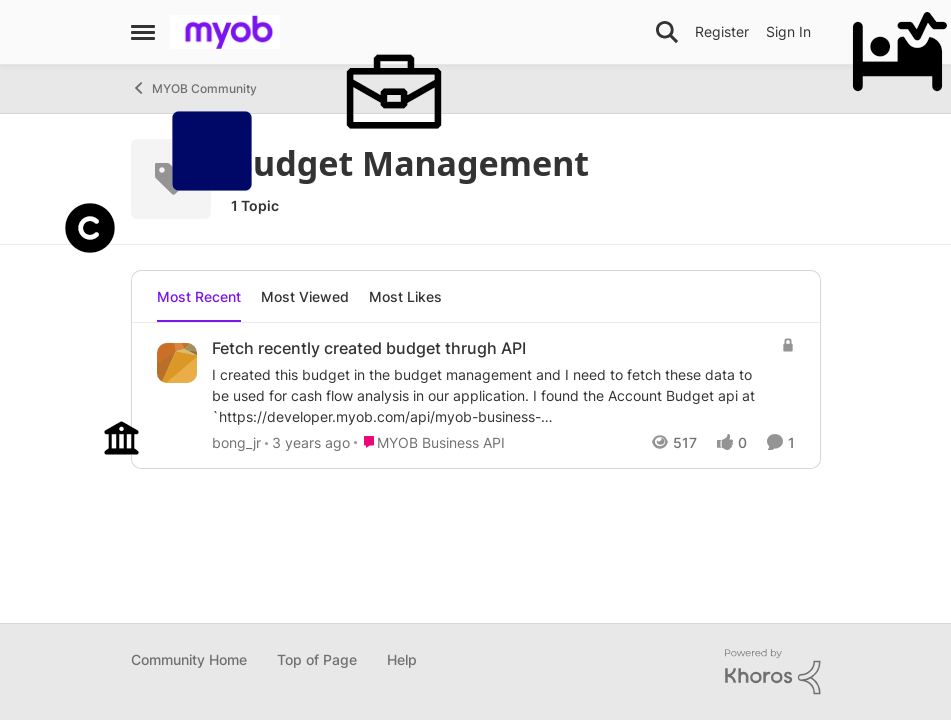  I want to click on indicates copyrighted content, so click(90, 228).